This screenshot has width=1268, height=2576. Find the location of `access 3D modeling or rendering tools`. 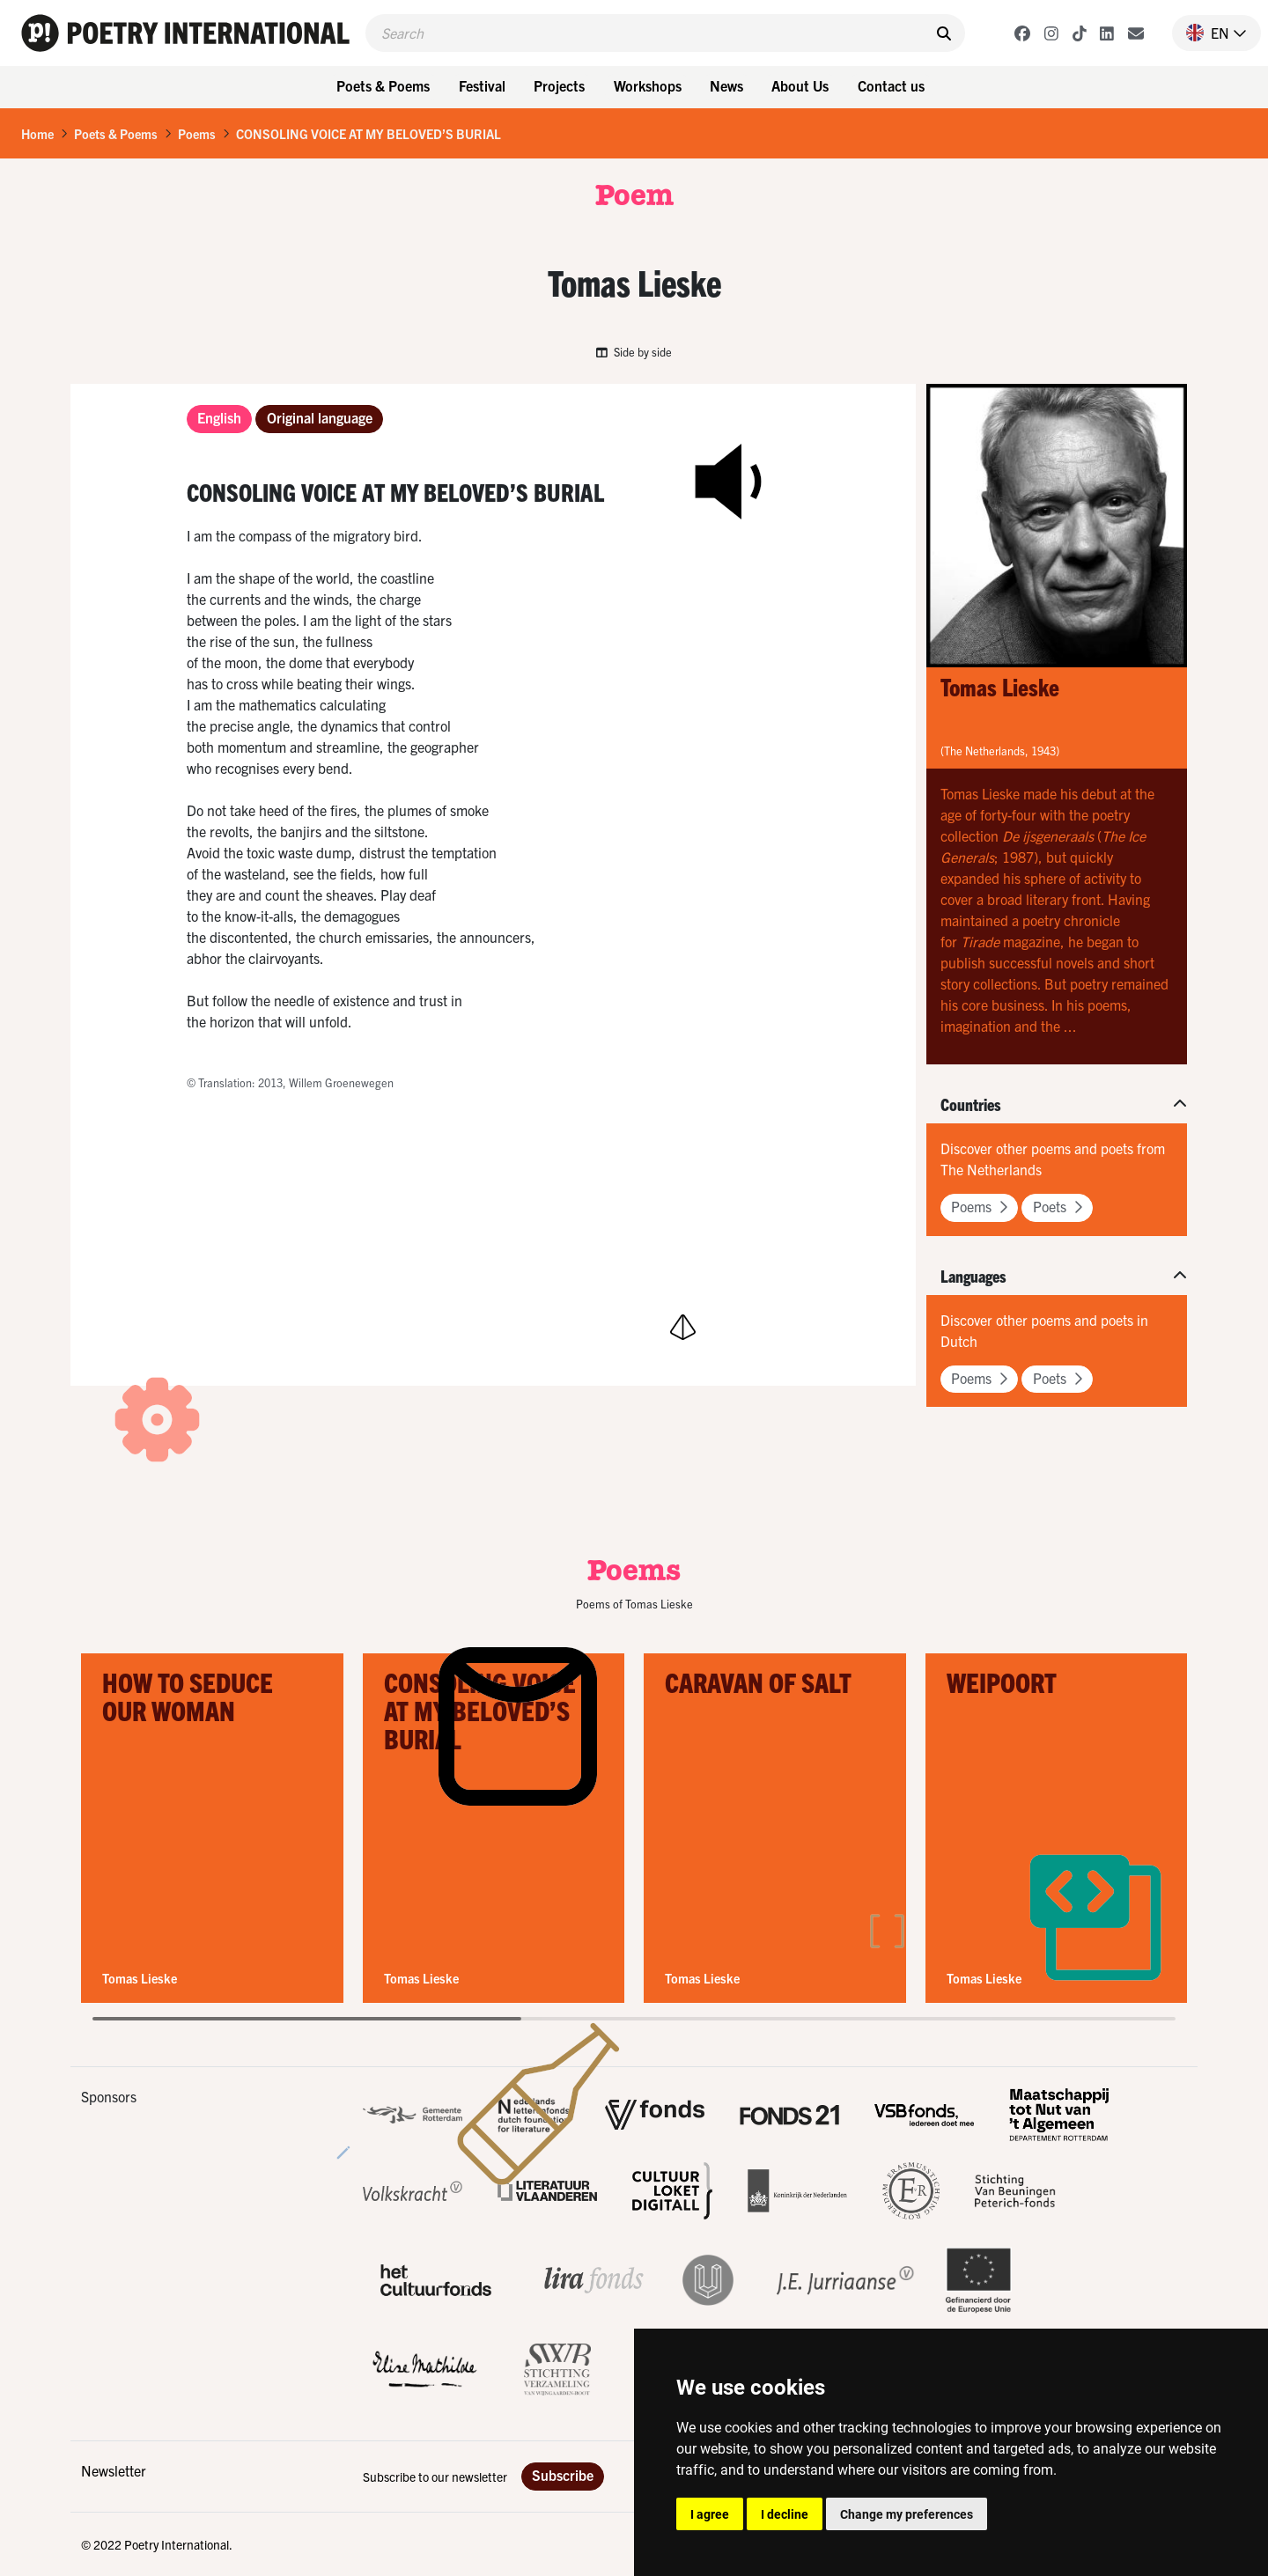

access 3D modeling or rendering tools is located at coordinates (682, 1327).